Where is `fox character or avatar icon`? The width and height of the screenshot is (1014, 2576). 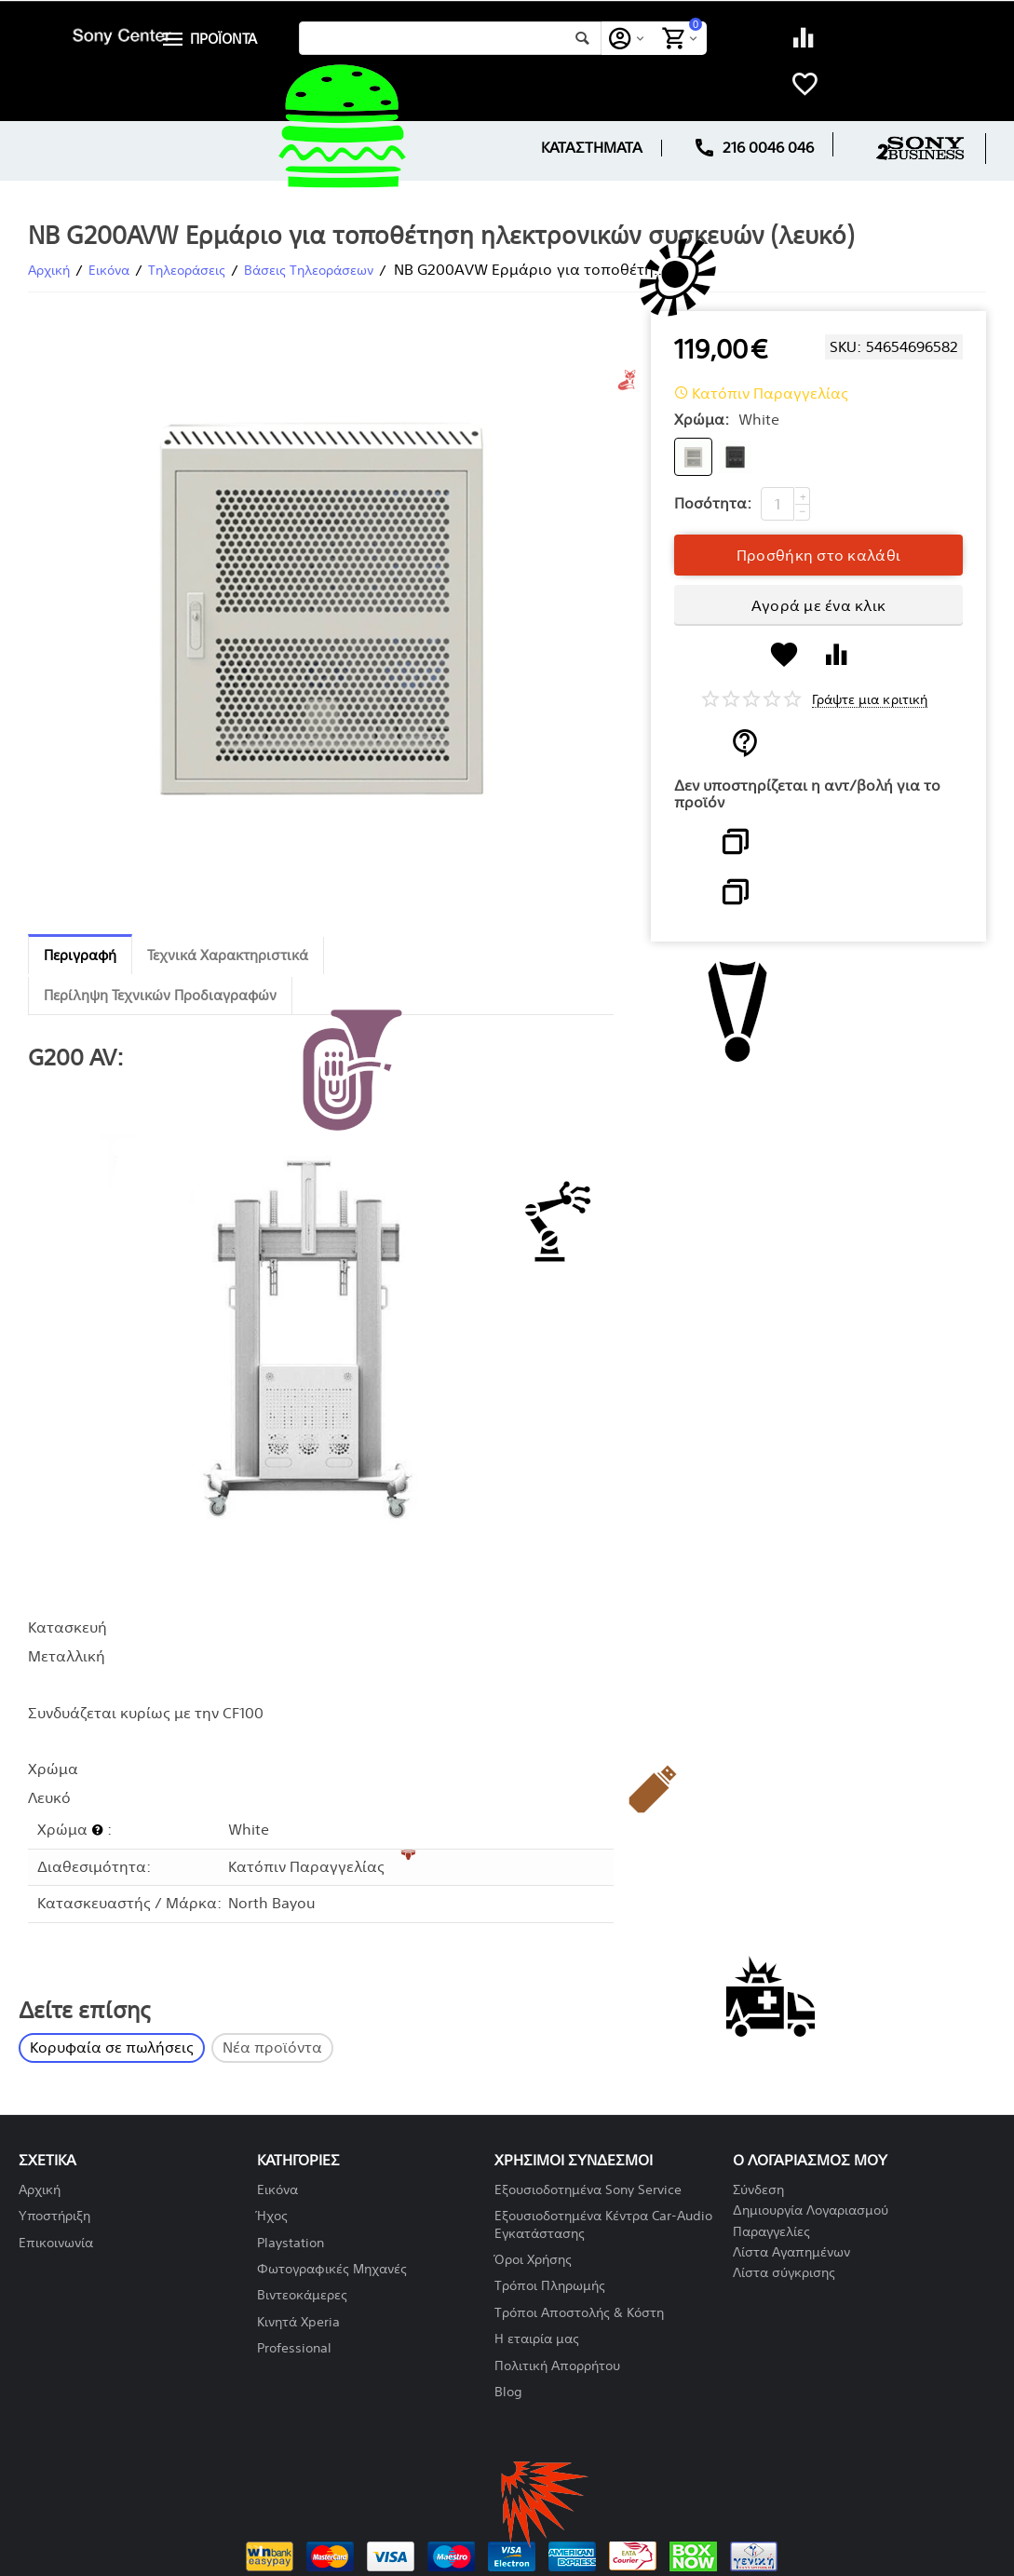 fox character or avatar icon is located at coordinates (627, 380).